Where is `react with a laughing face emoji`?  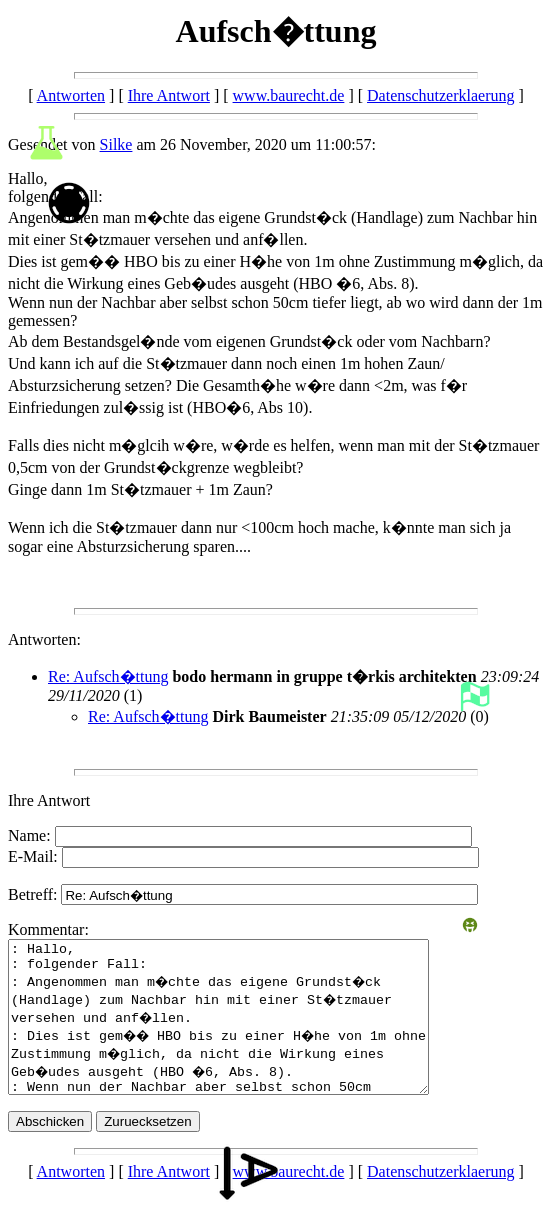
react with a laughing face emoji is located at coordinates (470, 925).